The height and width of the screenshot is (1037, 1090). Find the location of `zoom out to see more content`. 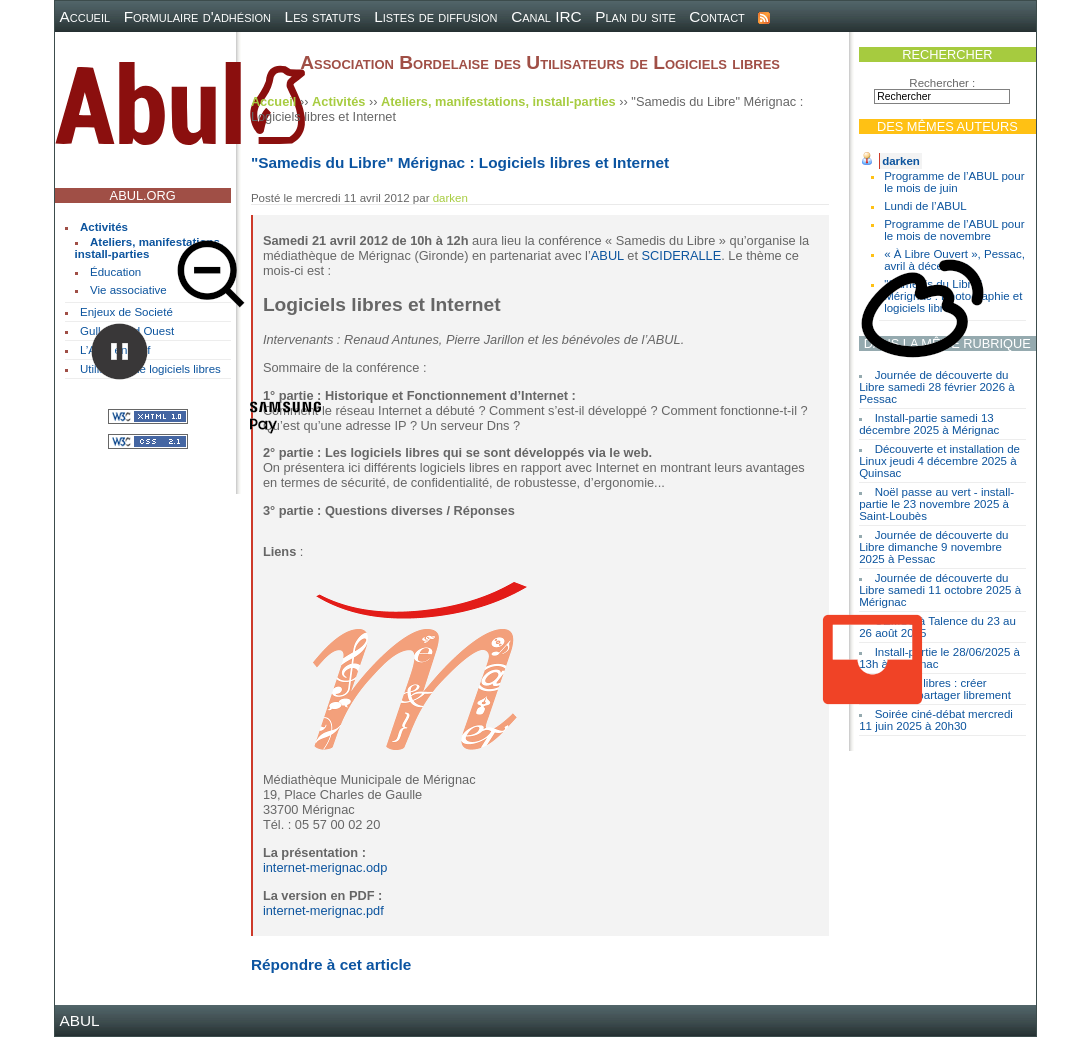

zoom out to see more content is located at coordinates (210, 273).